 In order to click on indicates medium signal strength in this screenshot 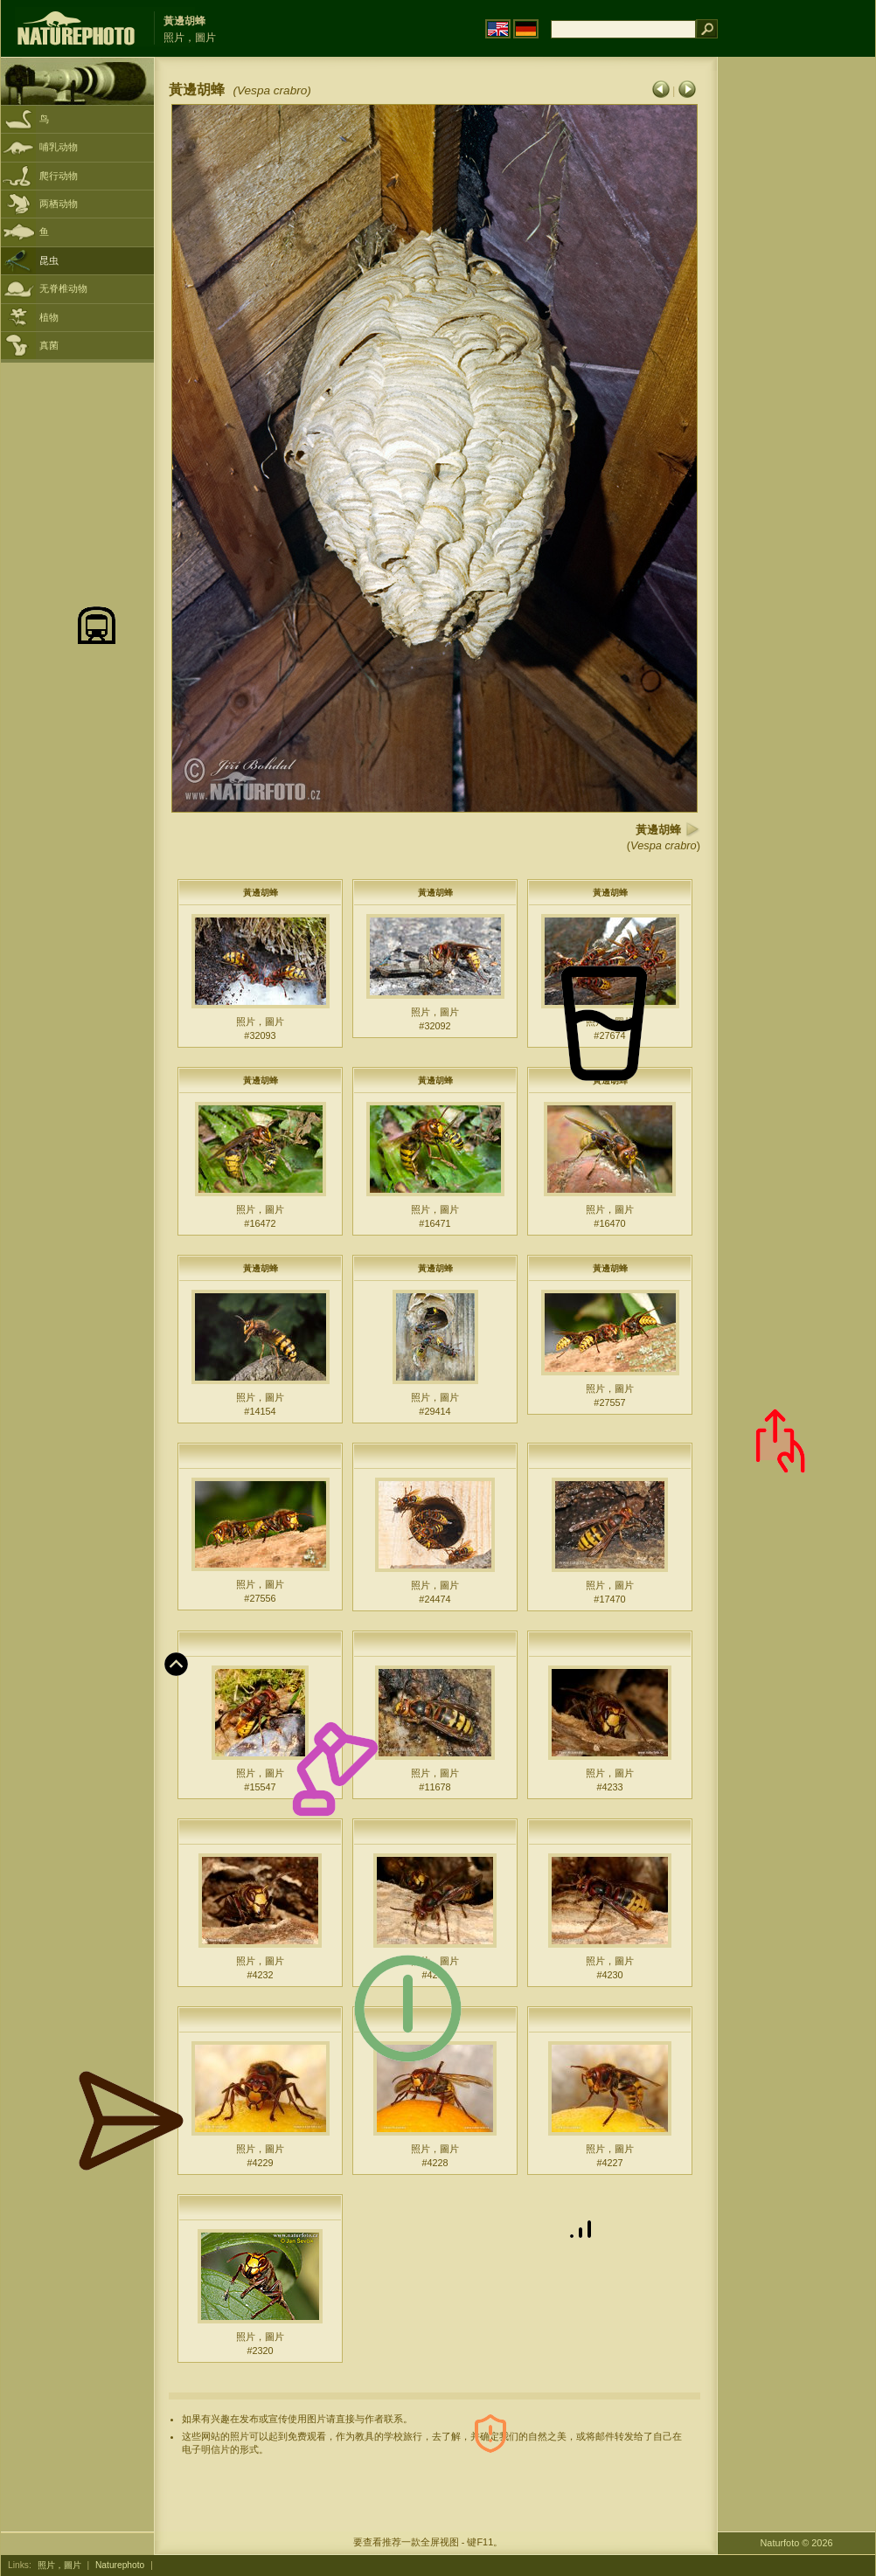, I will do `click(589, 2222)`.